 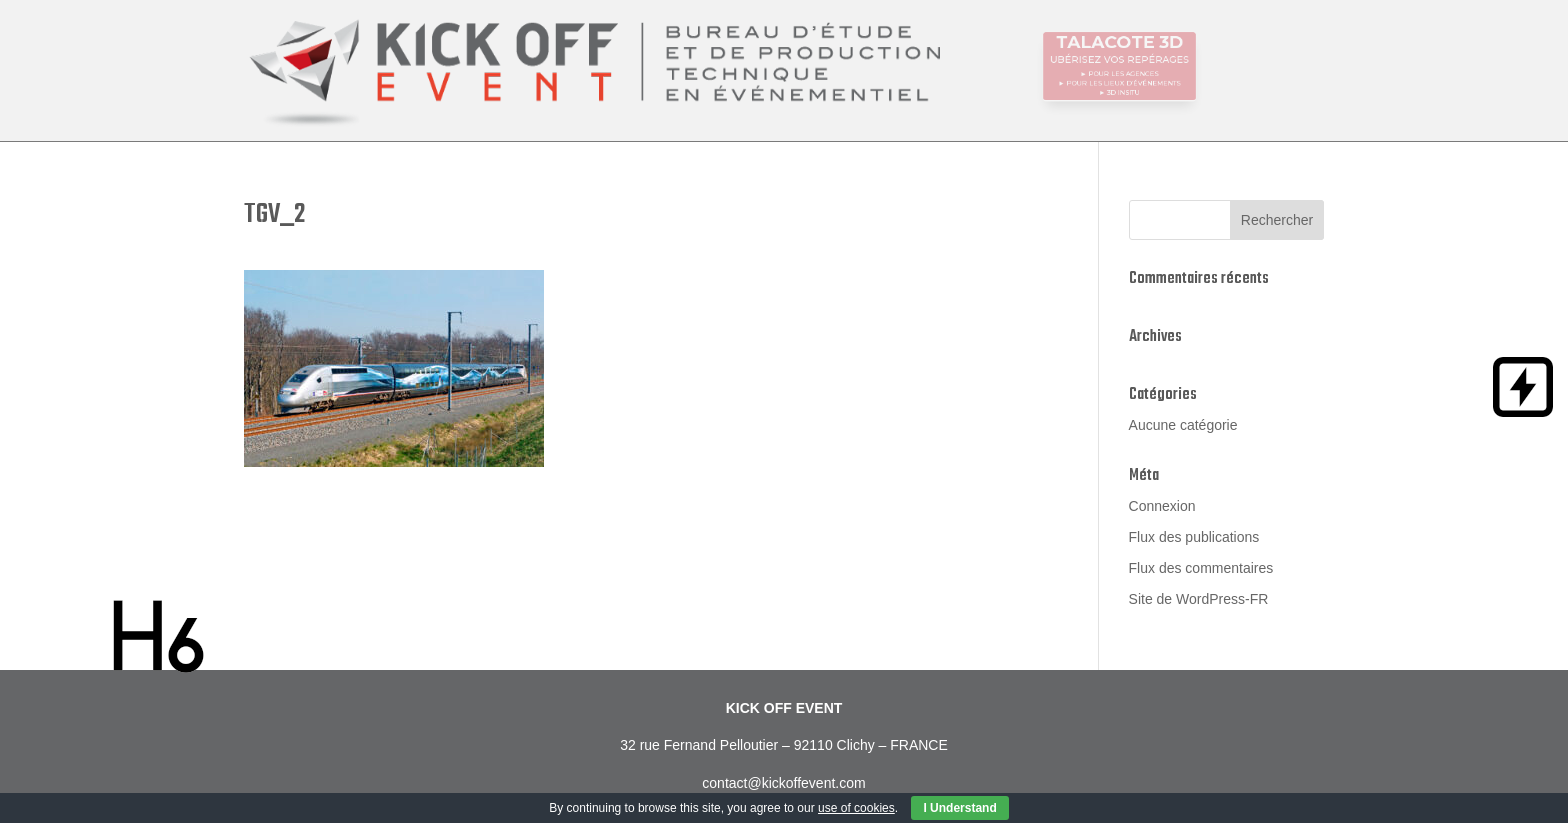 I want to click on format text as heading level 6, so click(x=157, y=635).